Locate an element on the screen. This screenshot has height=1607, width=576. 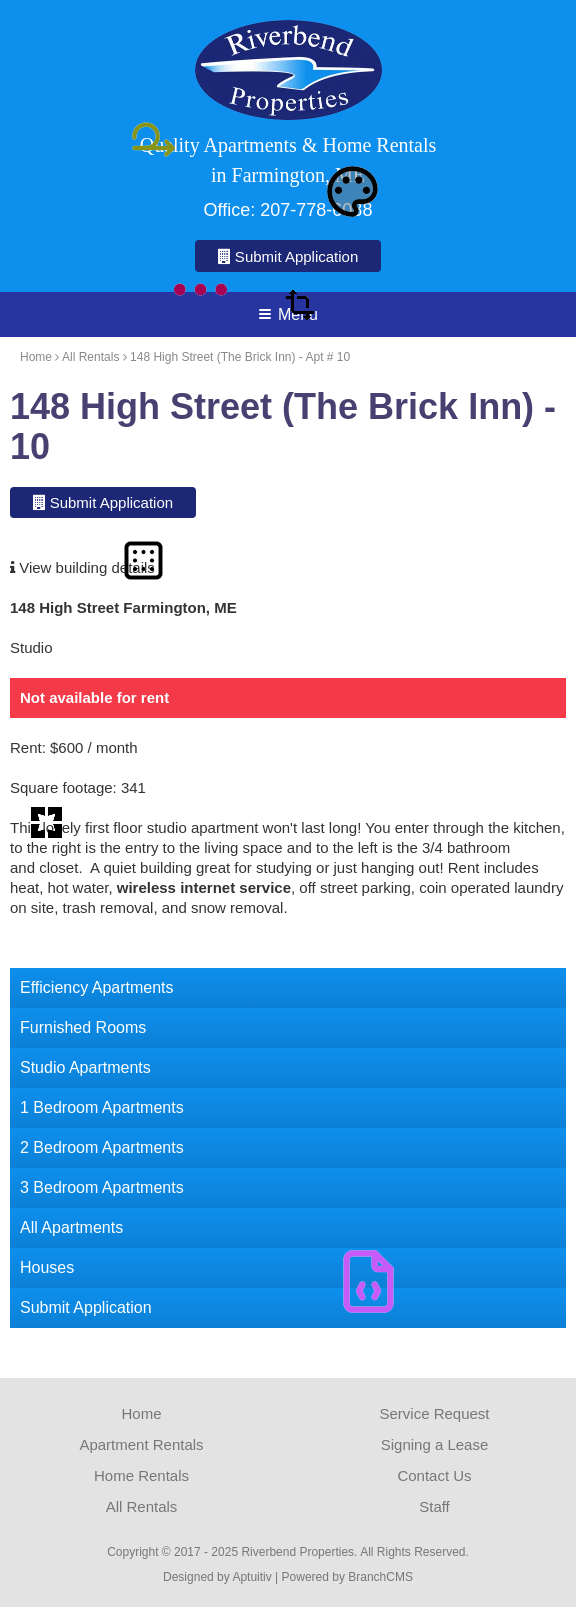
view source code file is located at coordinates (368, 1281).